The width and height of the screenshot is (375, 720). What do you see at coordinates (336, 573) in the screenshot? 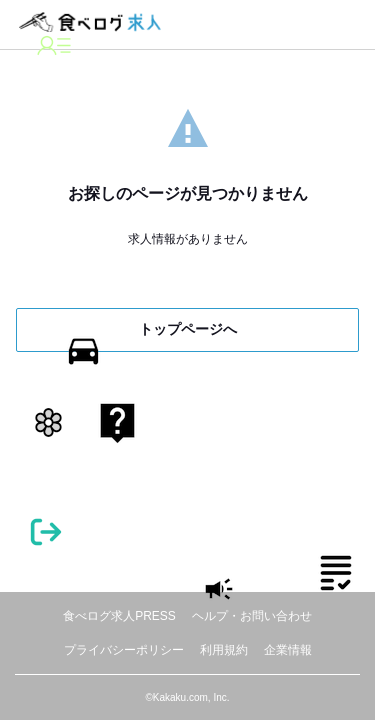
I see `view grading or assessment results` at bounding box center [336, 573].